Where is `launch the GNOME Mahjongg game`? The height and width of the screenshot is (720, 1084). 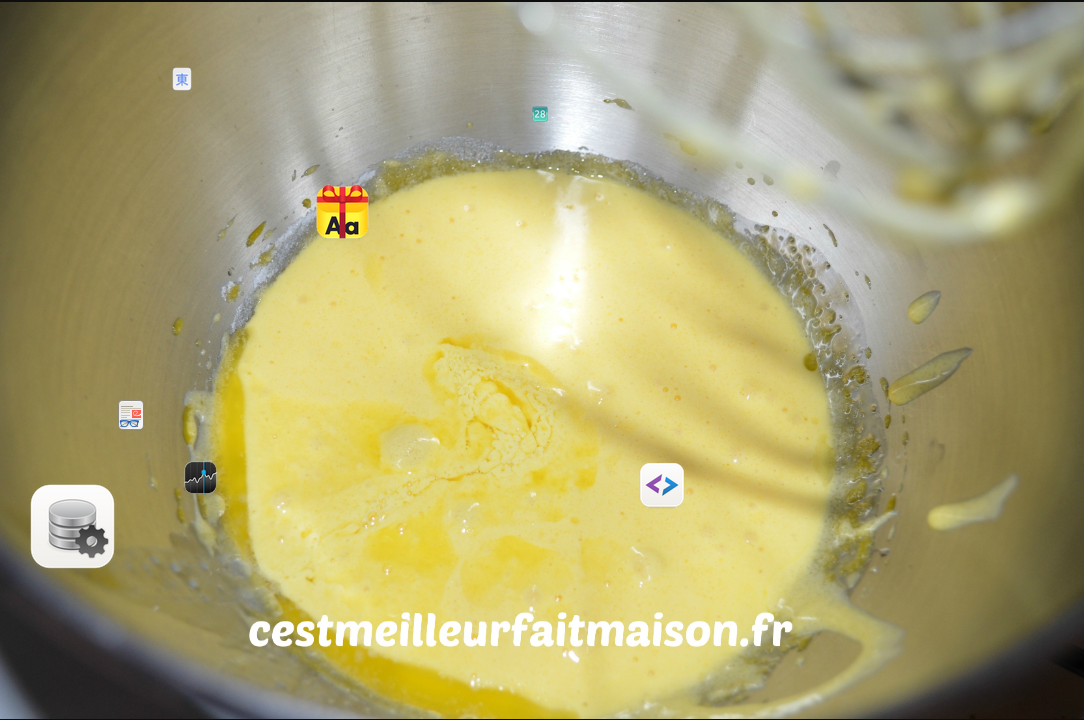
launch the GNOME Mahjongg game is located at coordinates (182, 79).